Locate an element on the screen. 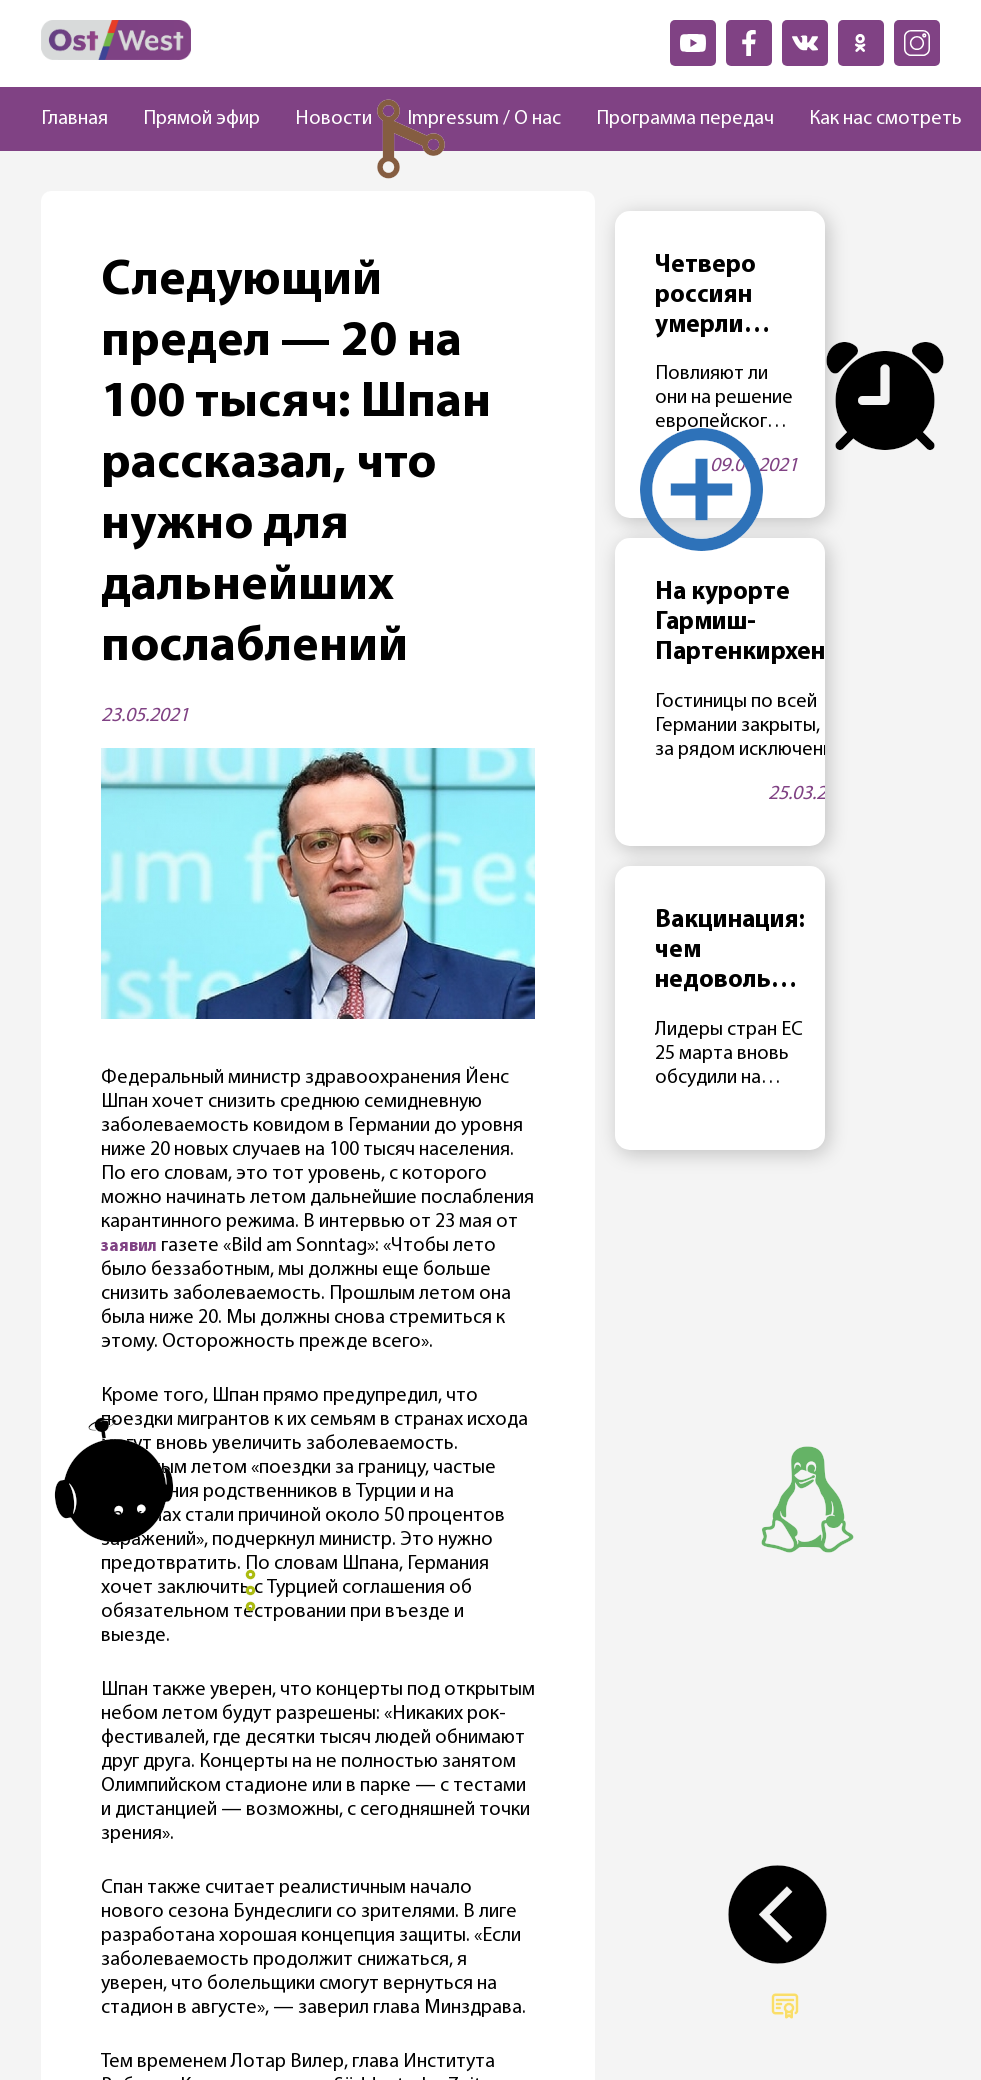  go back to the previous screen is located at coordinates (777, 1914).